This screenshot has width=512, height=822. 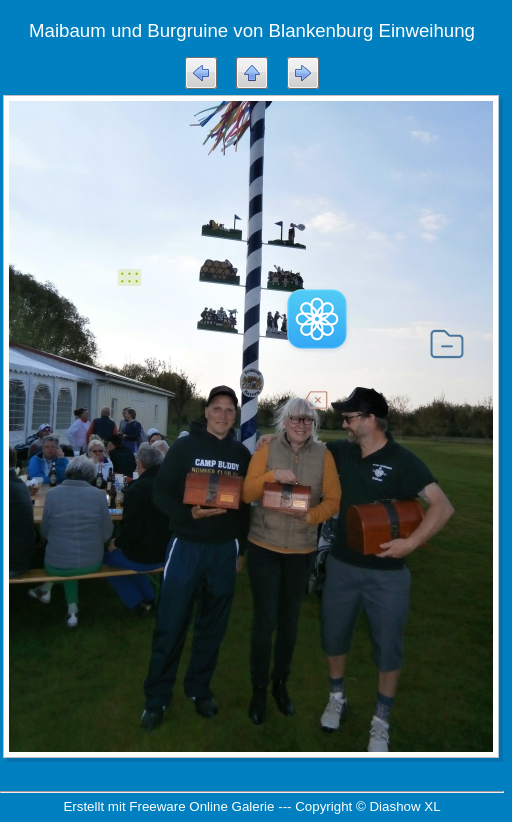 I want to click on remove a file or folder, so click(x=447, y=344).